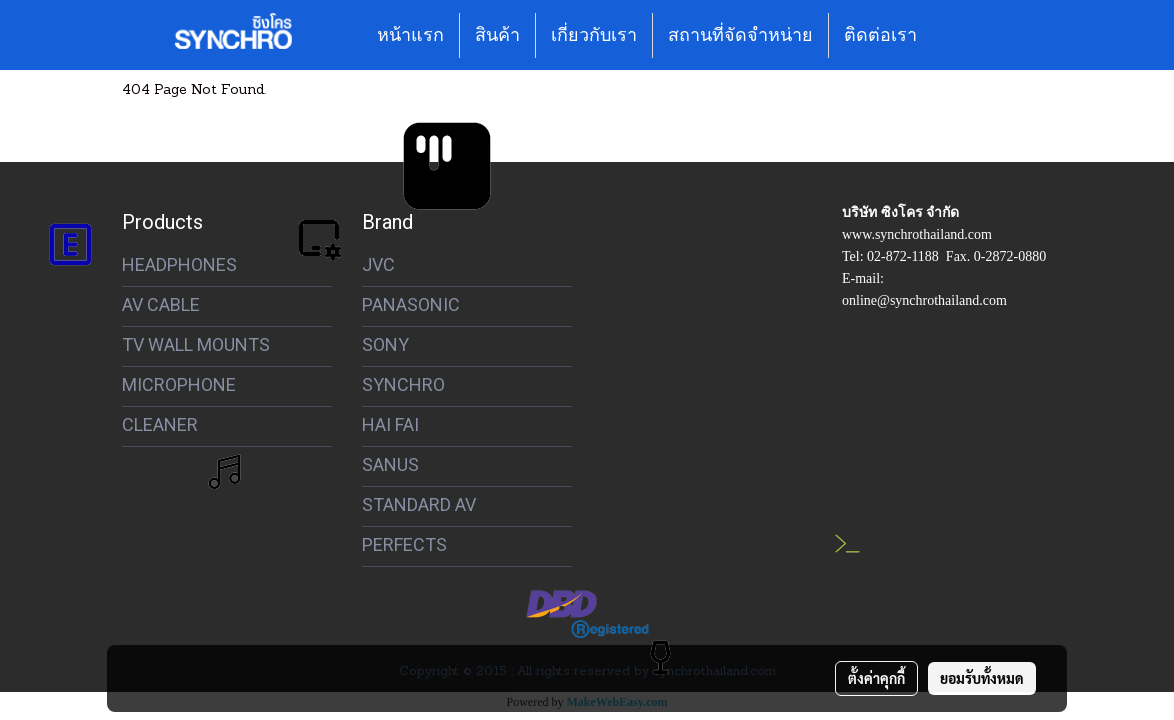 The width and height of the screenshot is (1174, 720). What do you see at coordinates (447, 166) in the screenshot?
I see `align content to the top-left corner` at bounding box center [447, 166].